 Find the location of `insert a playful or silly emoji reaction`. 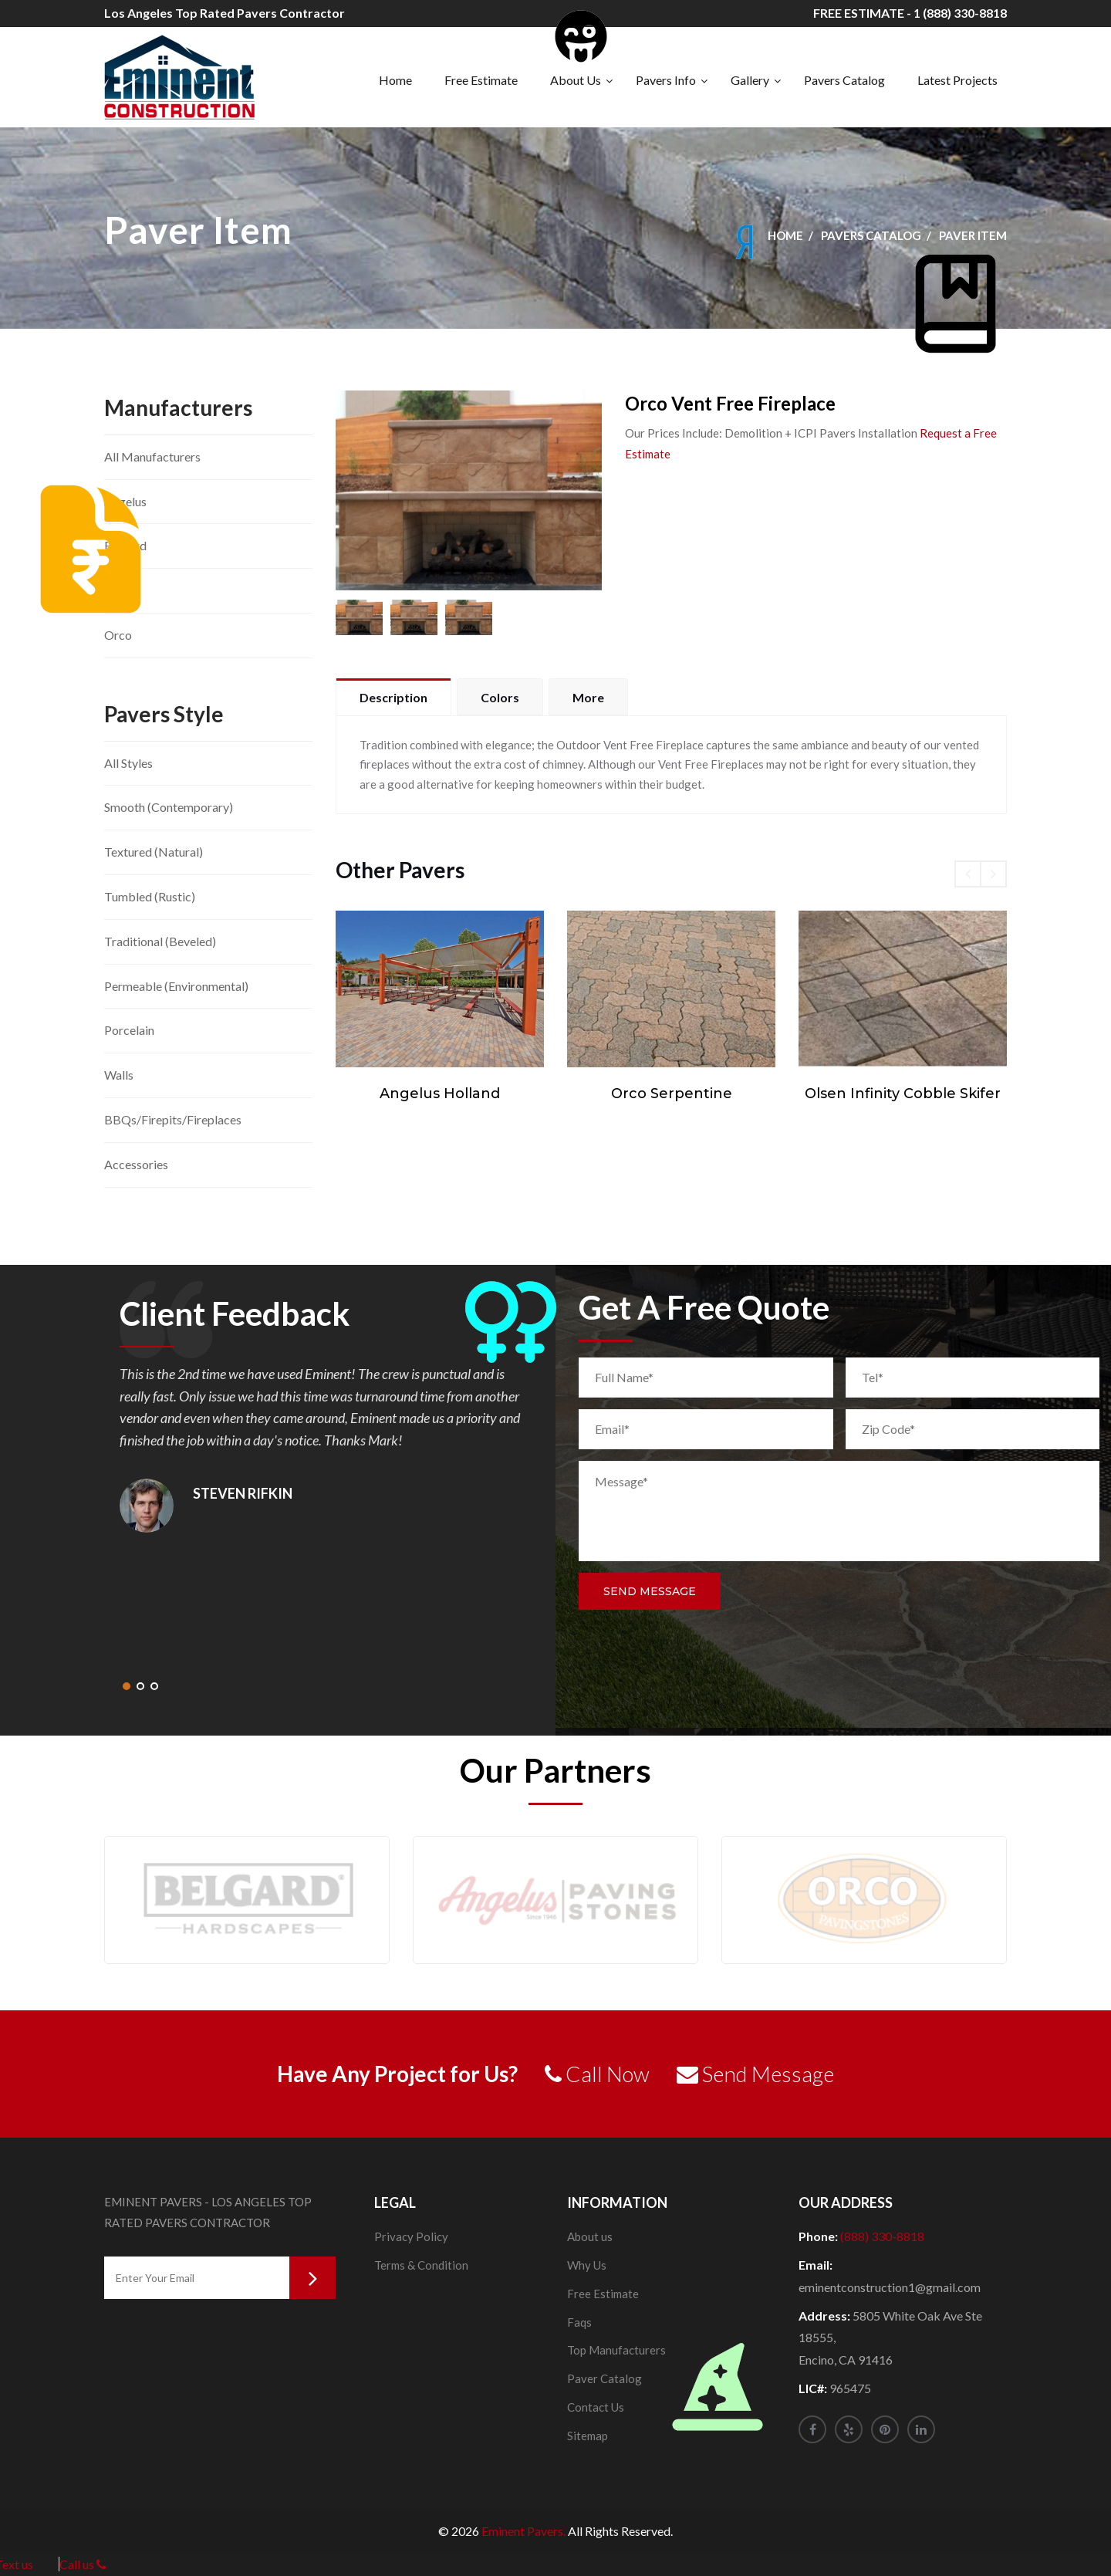

insert a playful or silly emoji reaction is located at coordinates (581, 36).